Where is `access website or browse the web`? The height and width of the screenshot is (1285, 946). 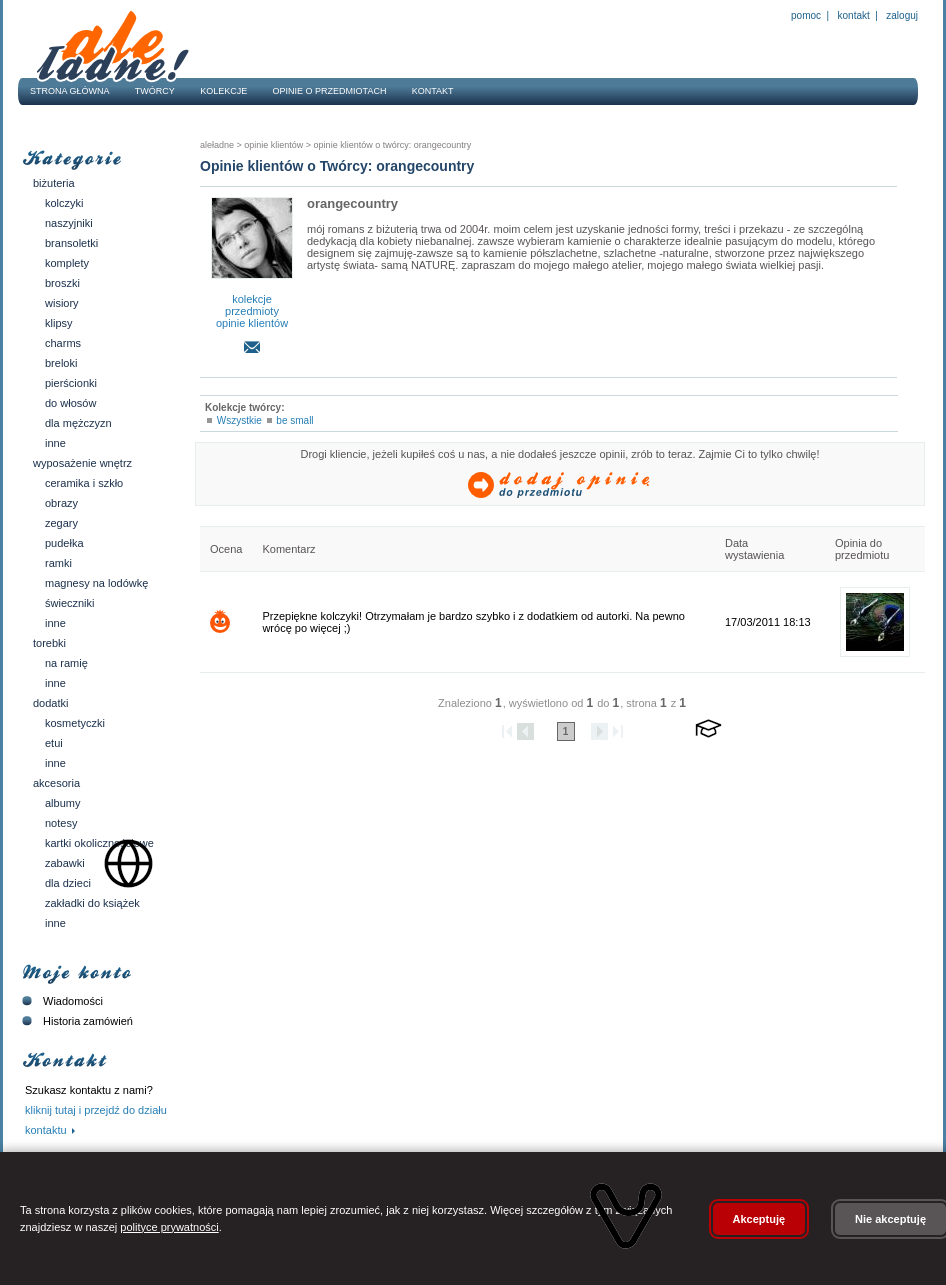 access website or browse the web is located at coordinates (128, 863).